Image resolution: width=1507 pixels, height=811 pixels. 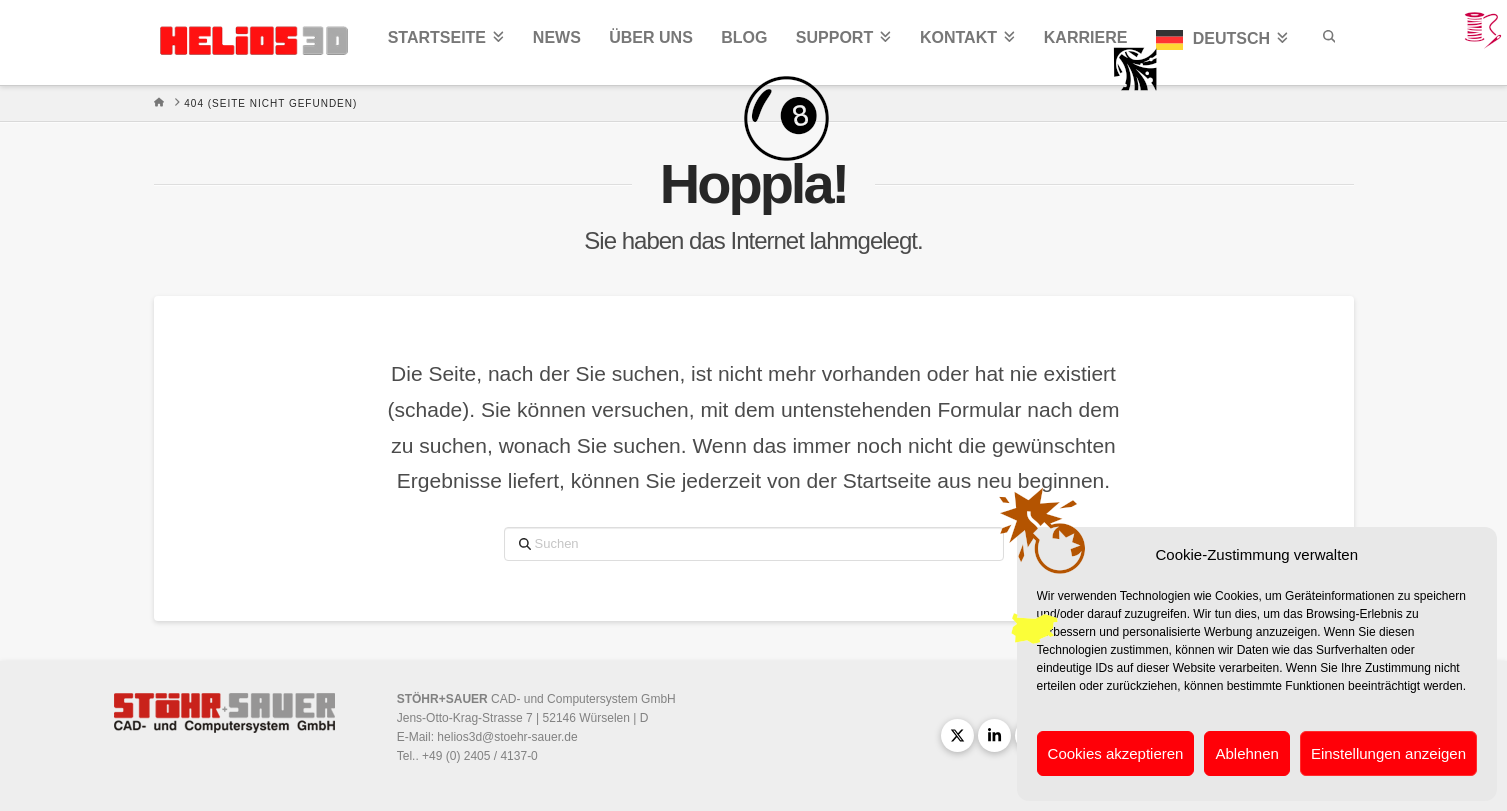 What do you see at coordinates (1483, 29) in the screenshot?
I see `access sewing or crafting tools` at bounding box center [1483, 29].